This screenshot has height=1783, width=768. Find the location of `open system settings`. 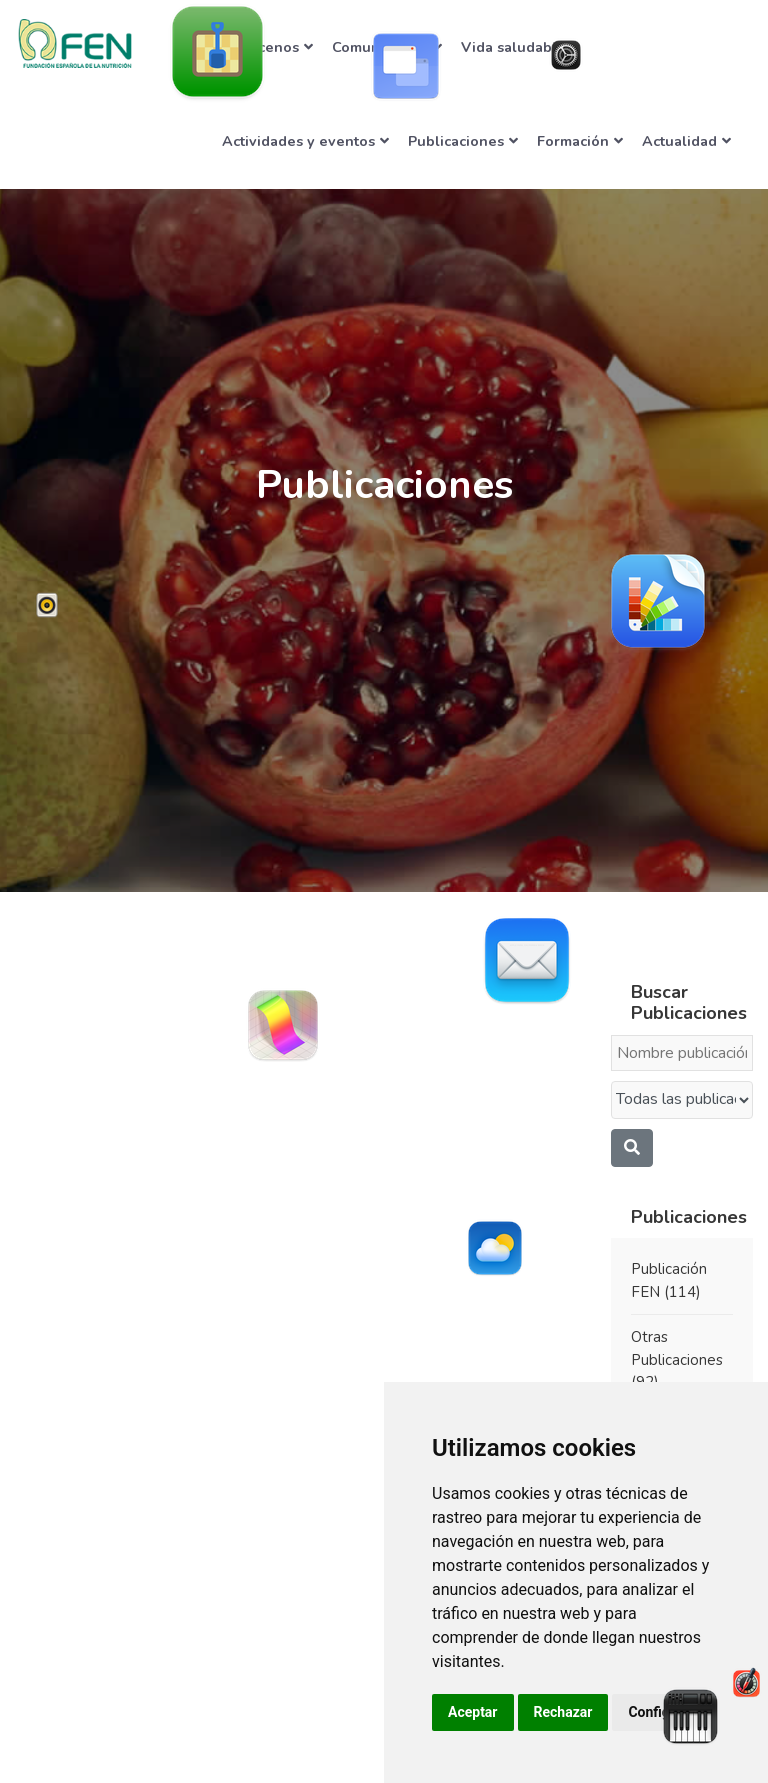

open system settings is located at coordinates (566, 55).